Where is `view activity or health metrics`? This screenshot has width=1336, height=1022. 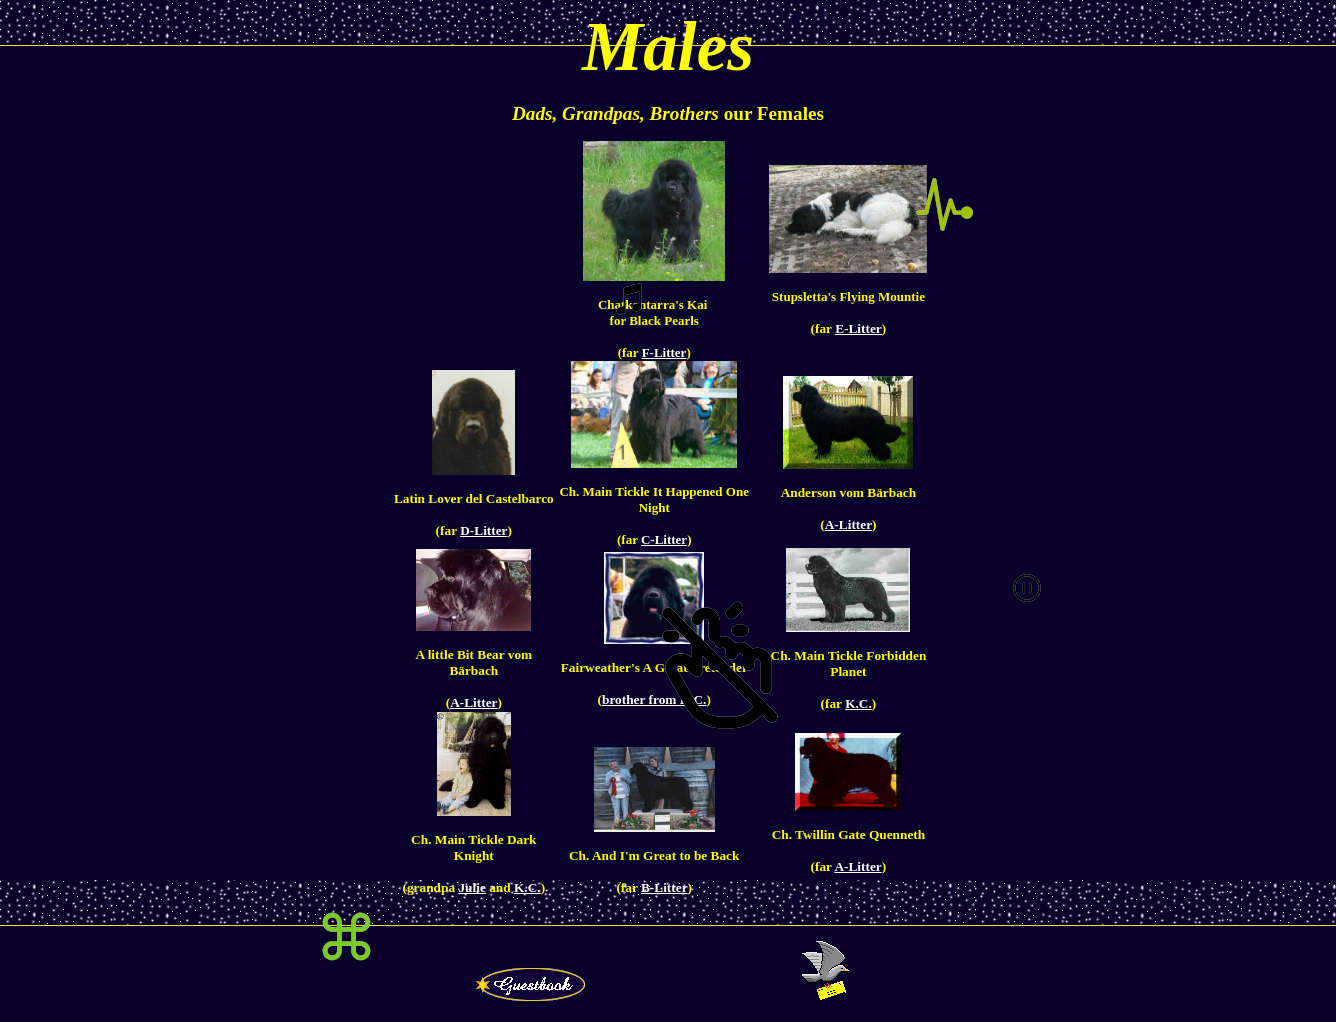 view activity or health metrics is located at coordinates (944, 204).